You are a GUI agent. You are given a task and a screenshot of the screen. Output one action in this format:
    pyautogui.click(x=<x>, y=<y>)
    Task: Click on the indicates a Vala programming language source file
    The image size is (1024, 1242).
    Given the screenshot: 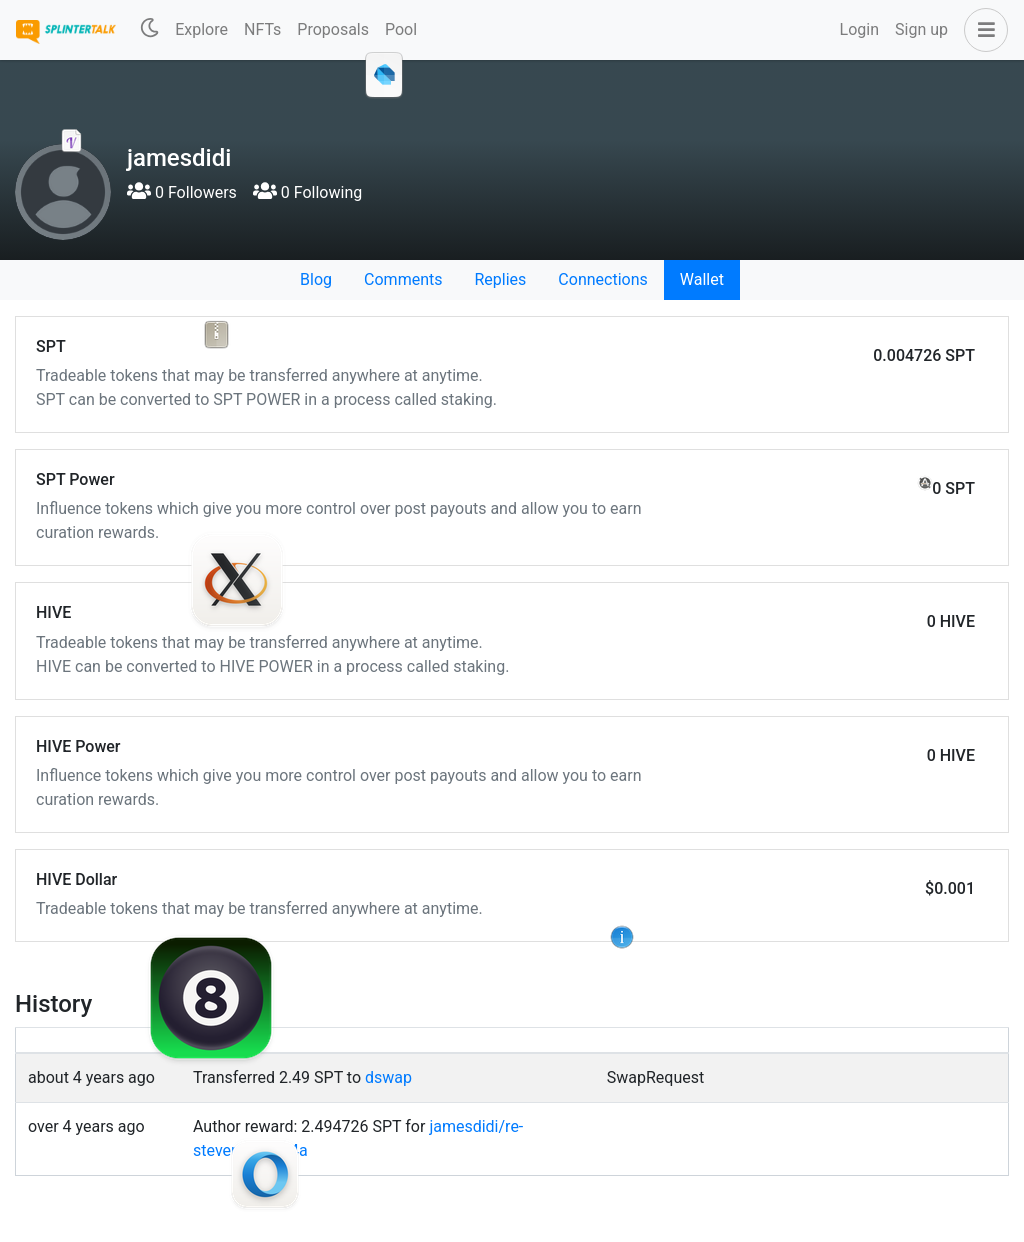 What is the action you would take?
    pyautogui.click(x=71, y=140)
    